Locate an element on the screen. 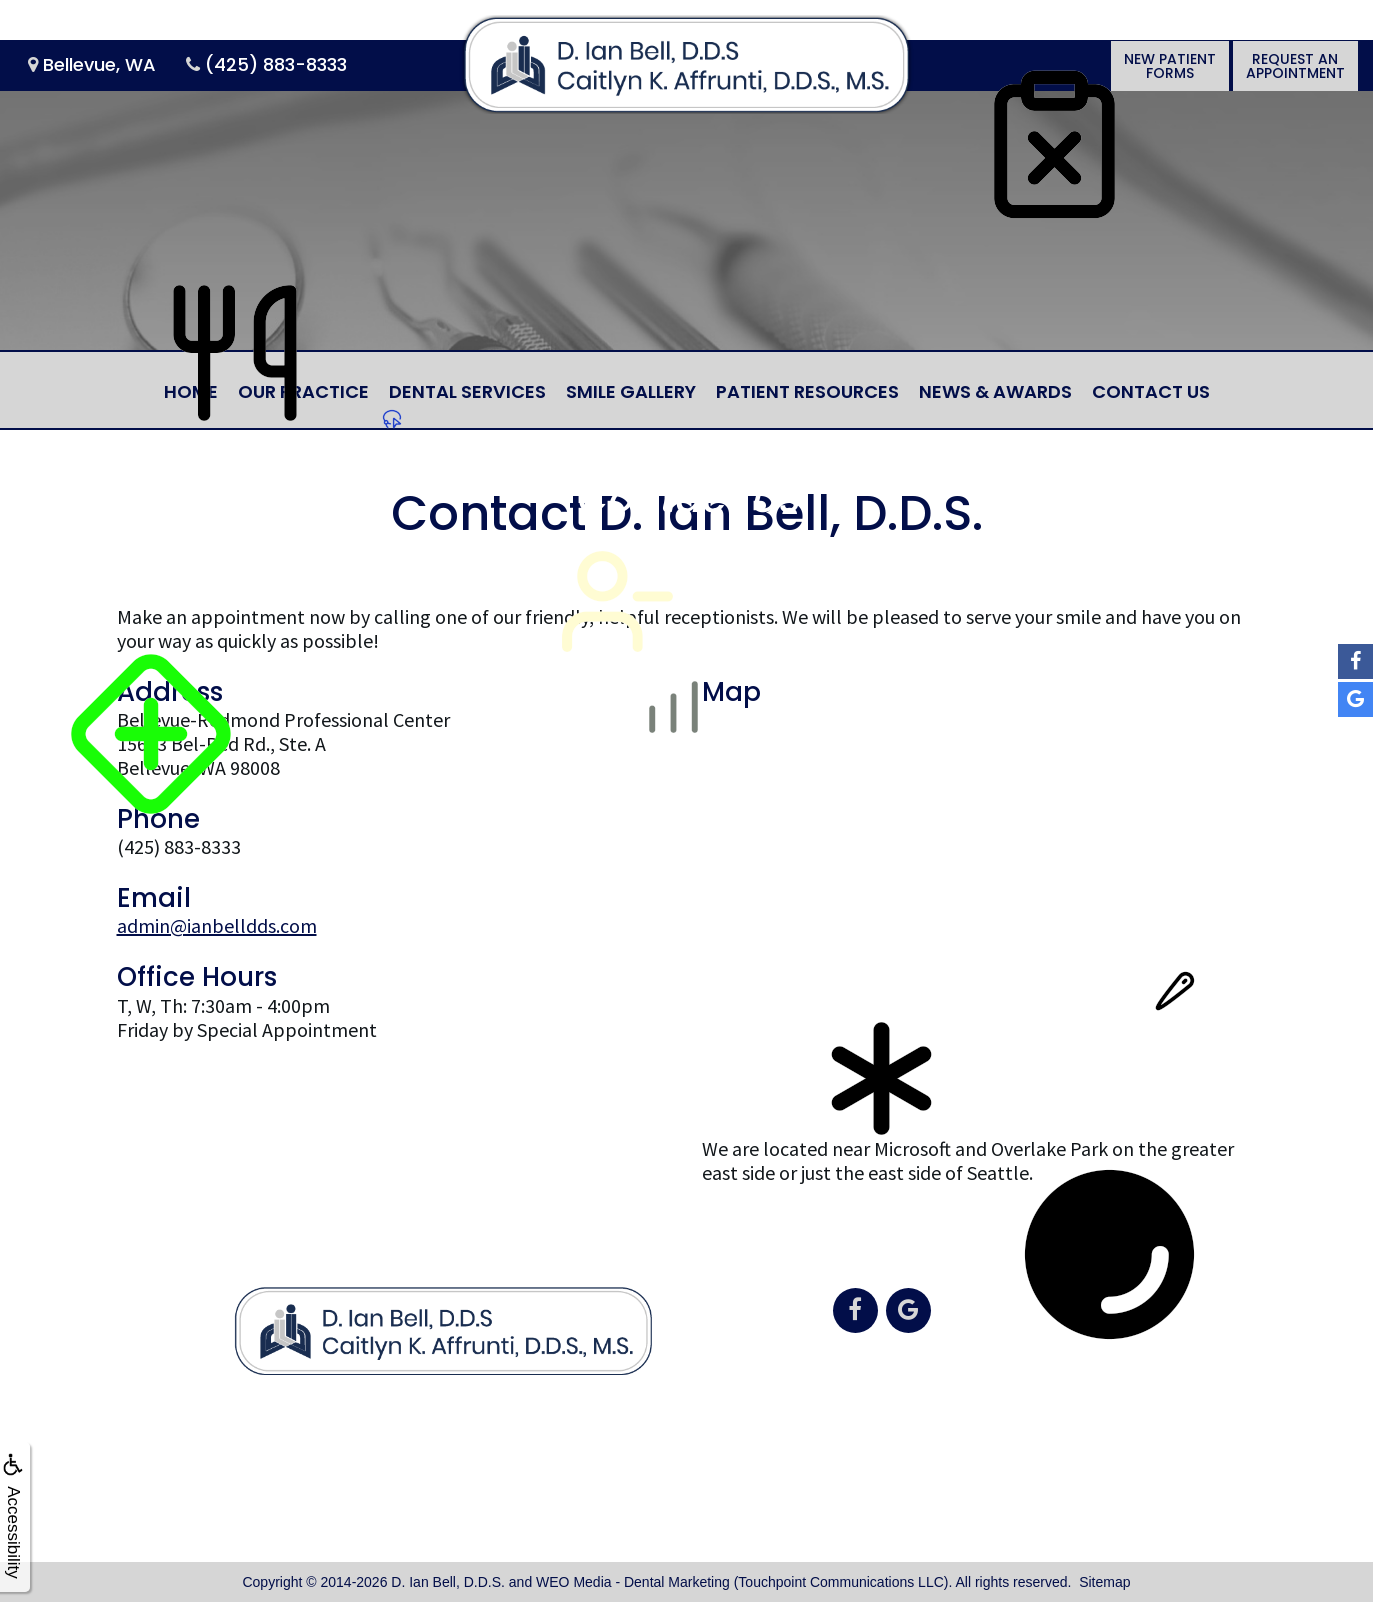  freehand selection tool is located at coordinates (392, 419).